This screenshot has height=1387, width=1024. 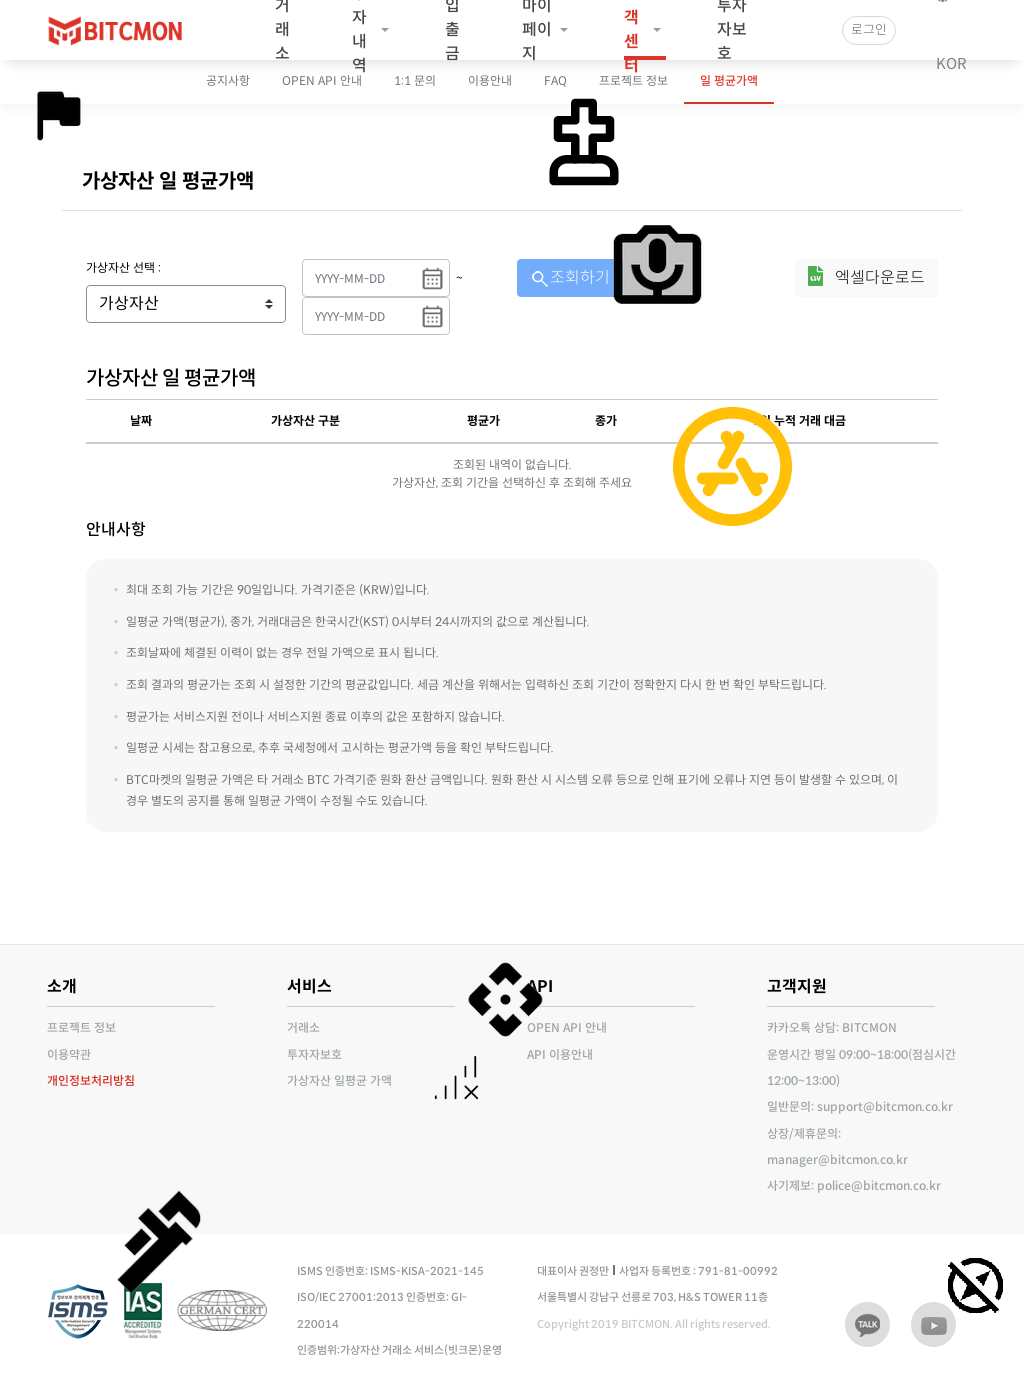 I want to click on no cellular signal available, so click(x=457, y=1080).